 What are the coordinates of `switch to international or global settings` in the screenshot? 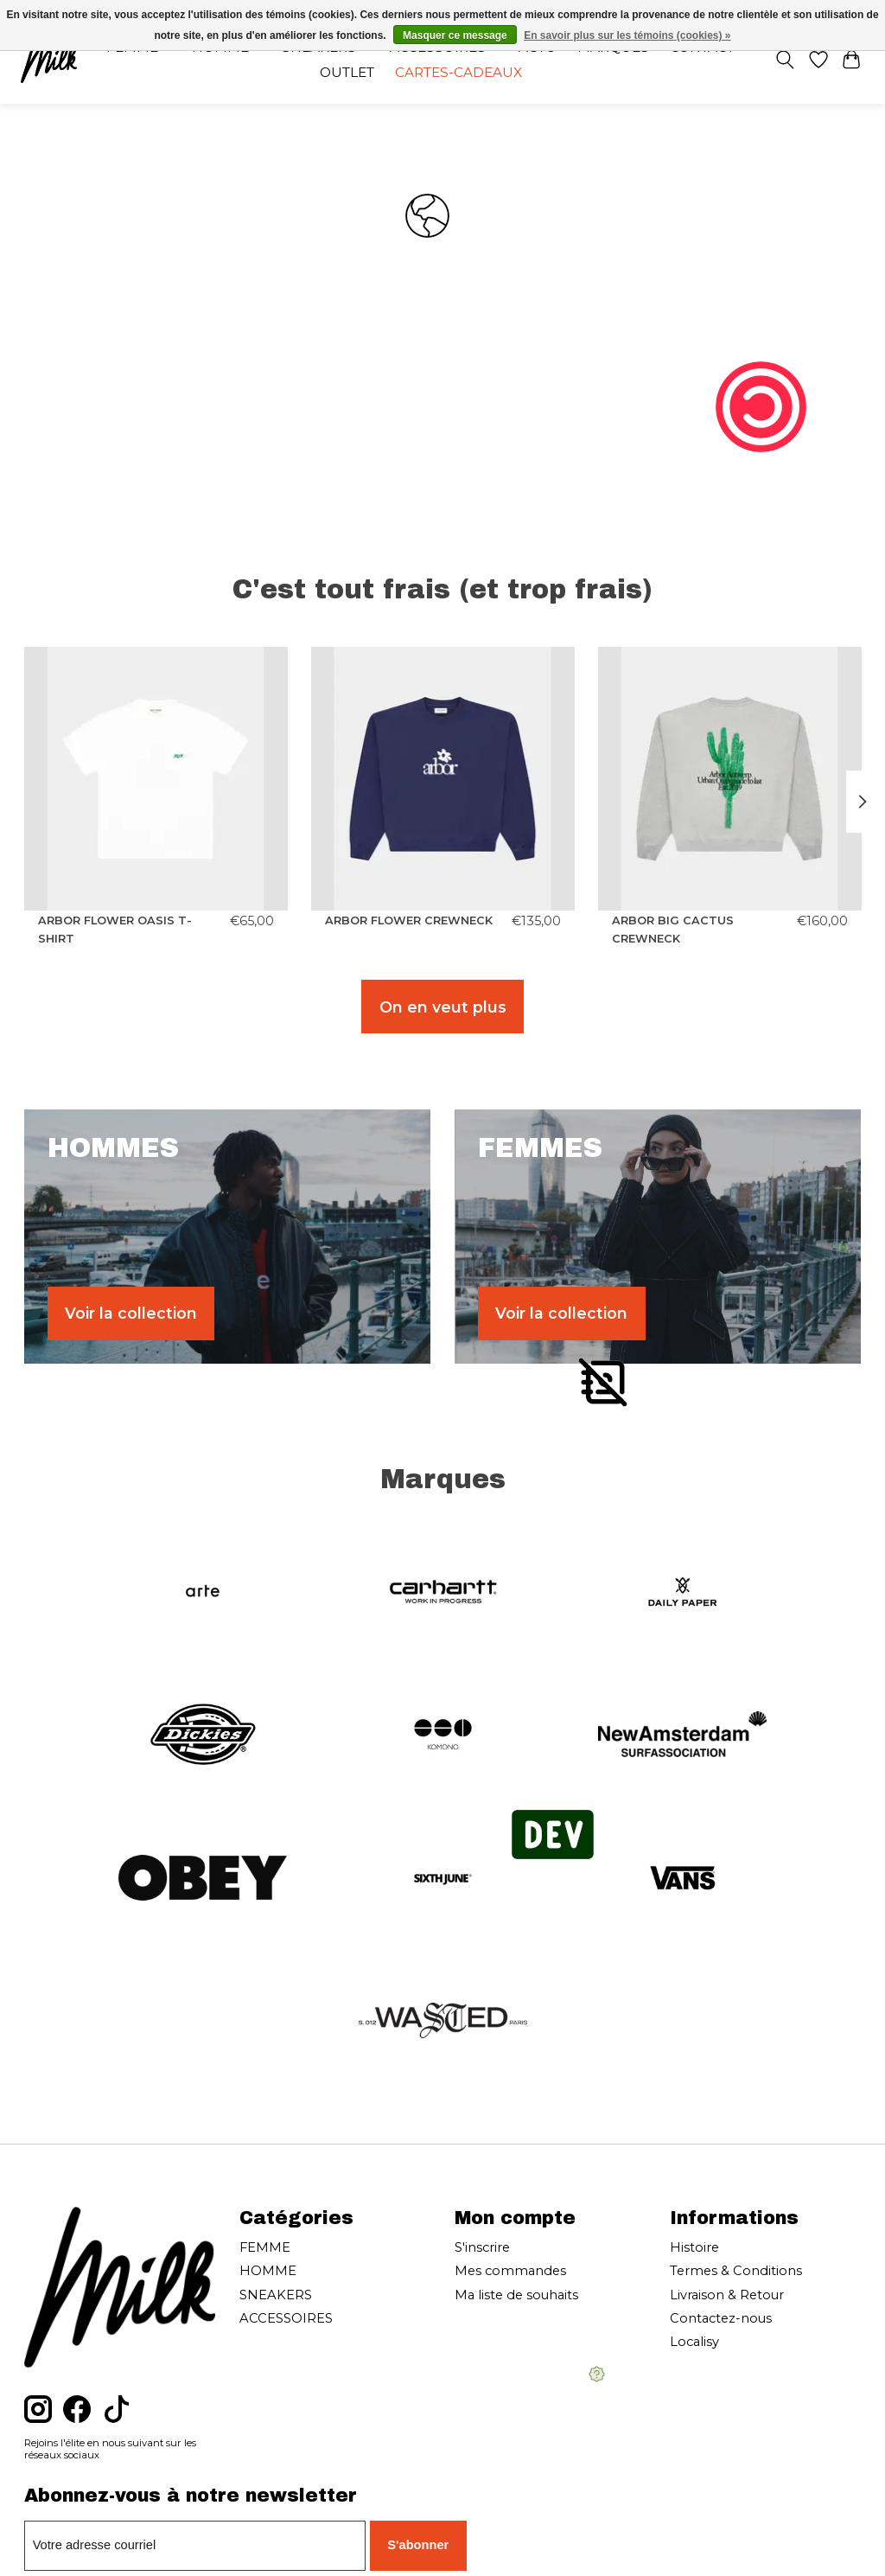 It's located at (427, 215).